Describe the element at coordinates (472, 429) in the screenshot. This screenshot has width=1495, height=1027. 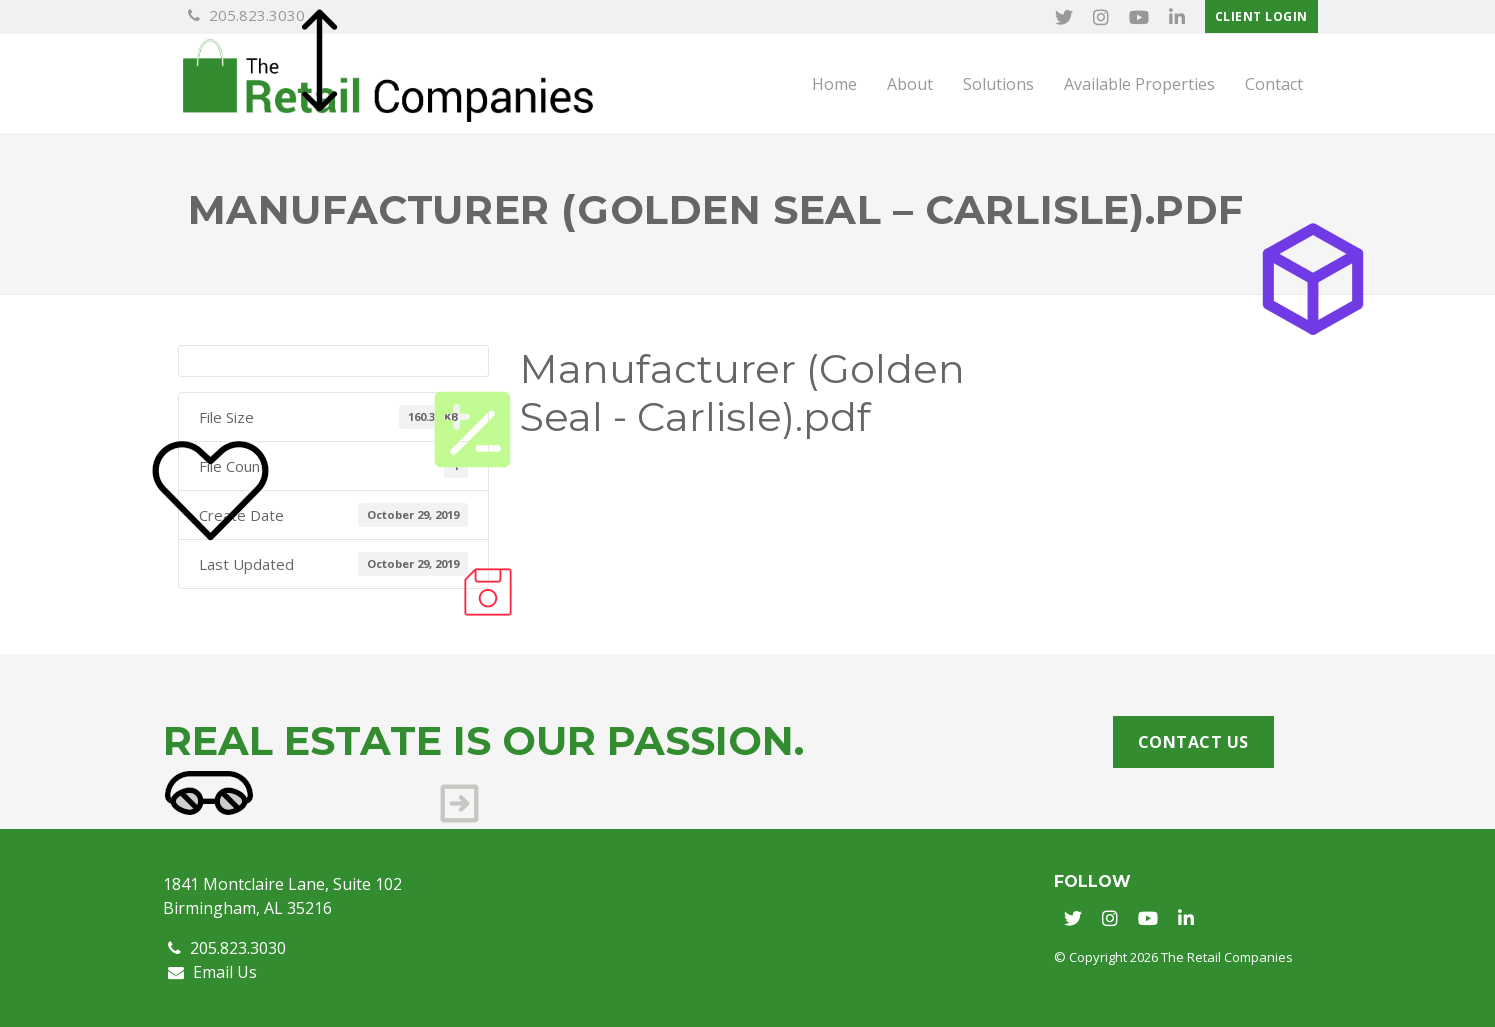
I see `toggle between adding and subtracting values` at that location.